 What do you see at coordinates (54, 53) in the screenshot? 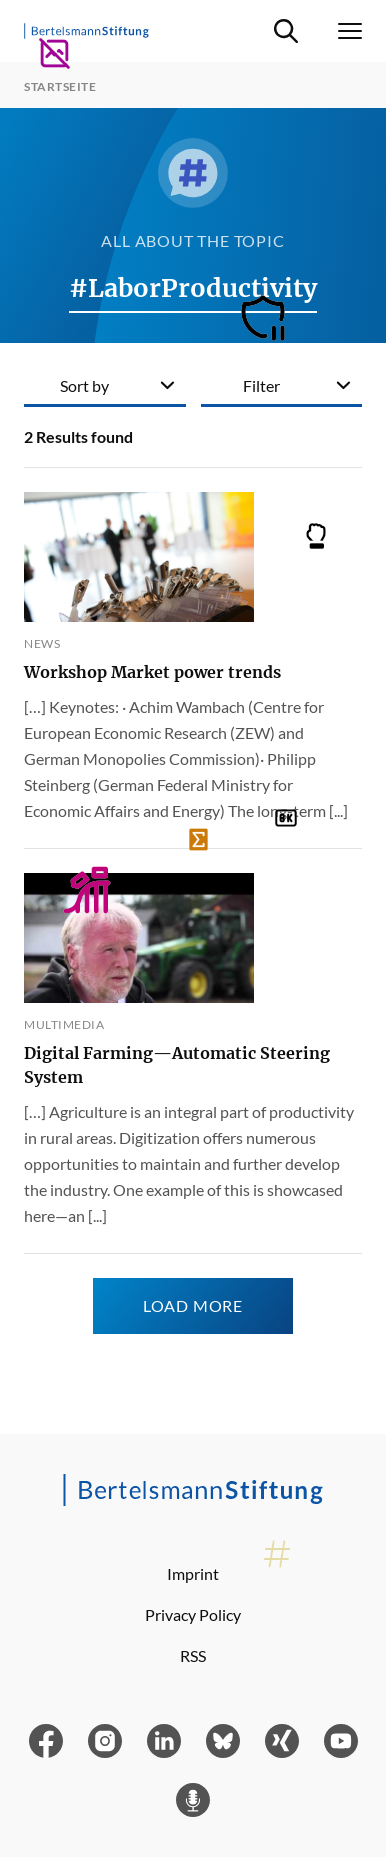
I see `disable graph or chart view` at bounding box center [54, 53].